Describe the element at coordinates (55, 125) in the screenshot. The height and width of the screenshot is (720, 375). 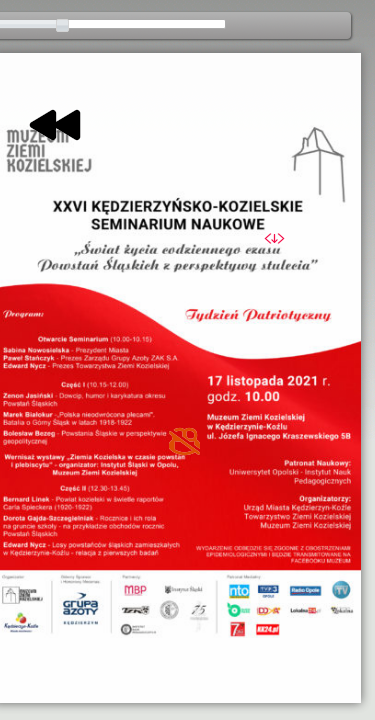
I see `skip to previous track` at that location.